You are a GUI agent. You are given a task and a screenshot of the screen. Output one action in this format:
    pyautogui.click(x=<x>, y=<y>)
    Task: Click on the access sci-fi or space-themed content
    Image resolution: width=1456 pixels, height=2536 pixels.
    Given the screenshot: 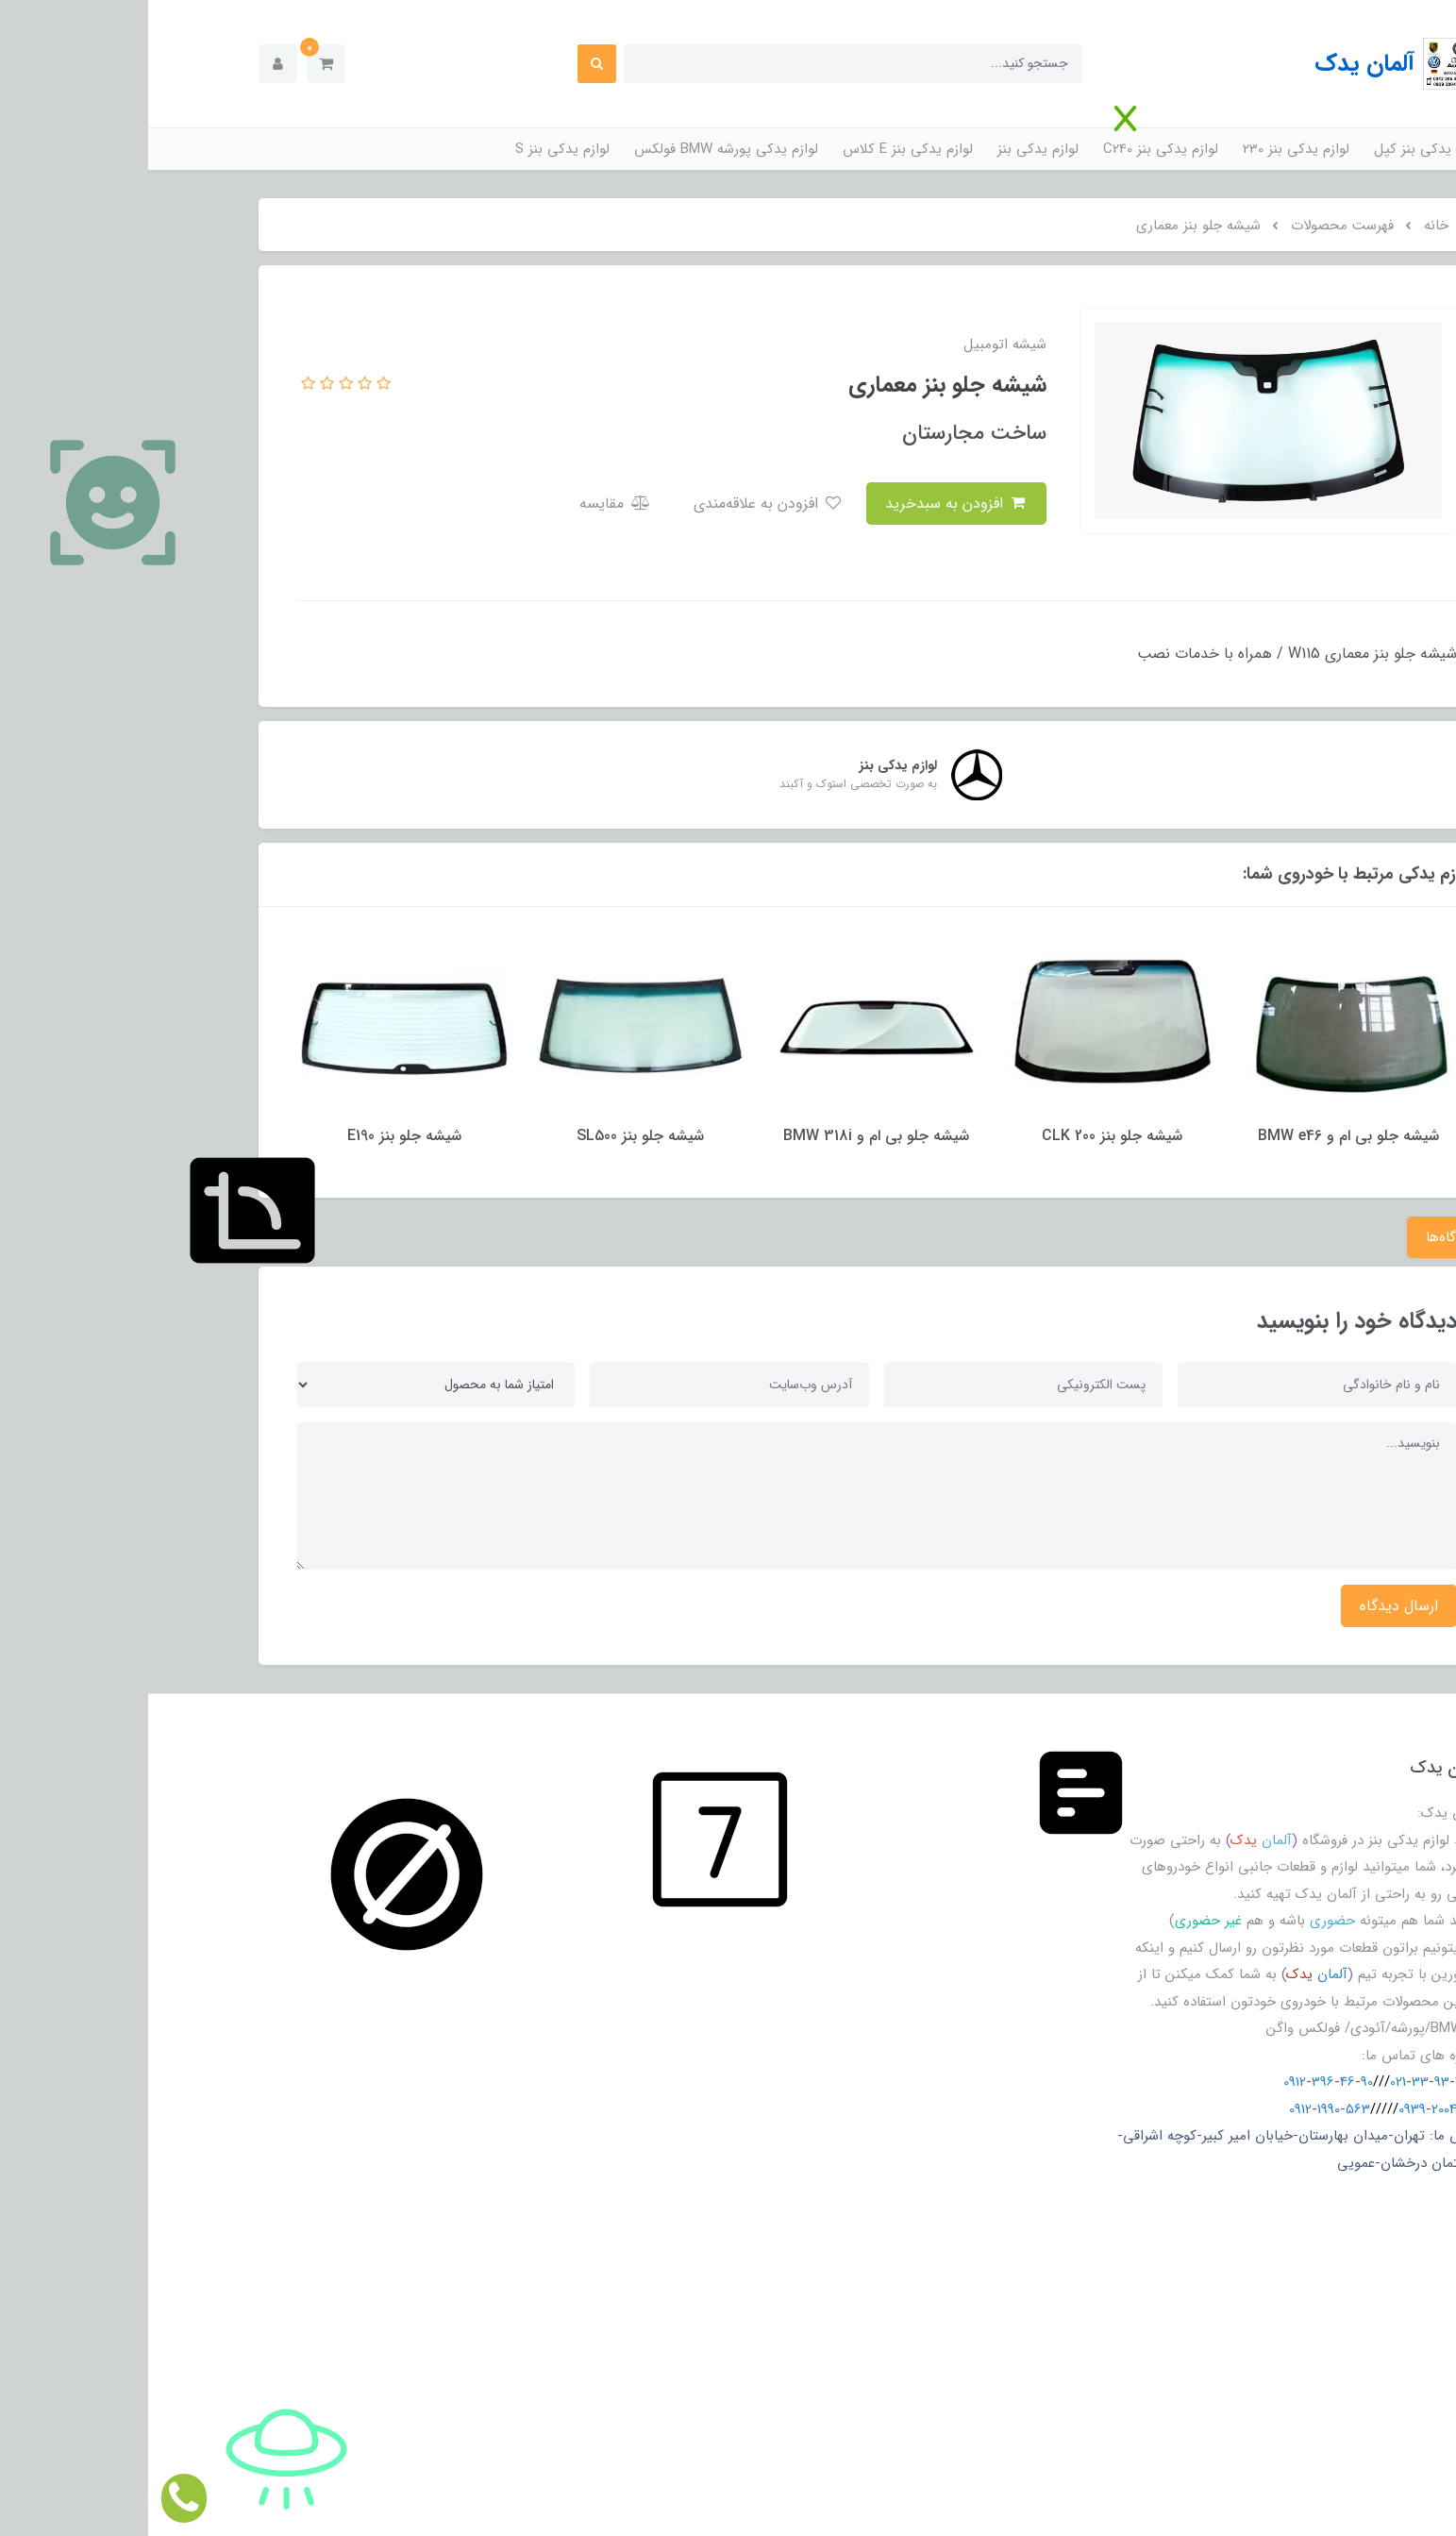 What is the action you would take?
    pyautogui.click(x=286, y=2457)
    